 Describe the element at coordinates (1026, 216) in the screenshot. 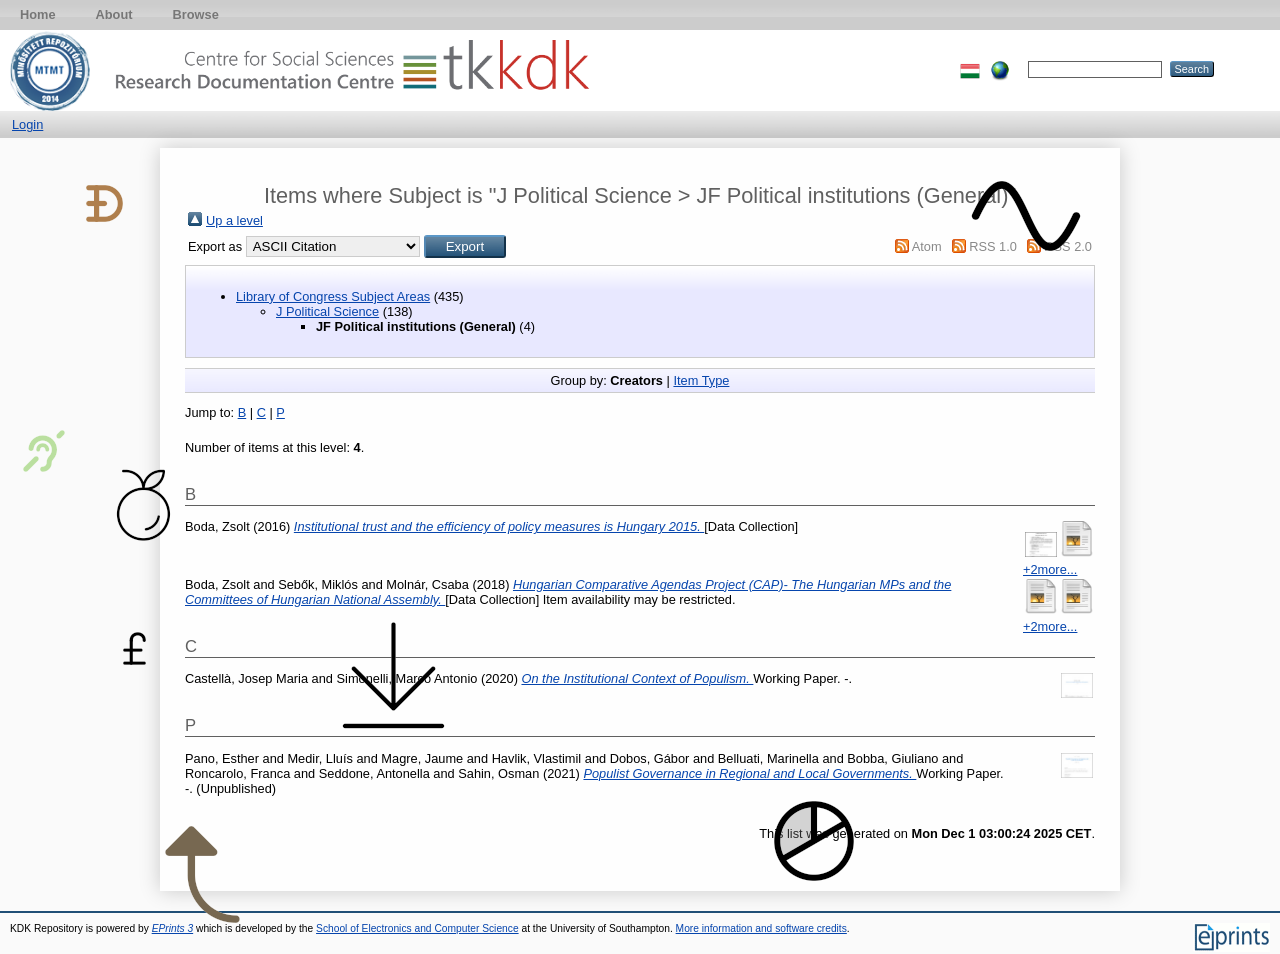

I see `indicates audio or sound wave settings` at that location.